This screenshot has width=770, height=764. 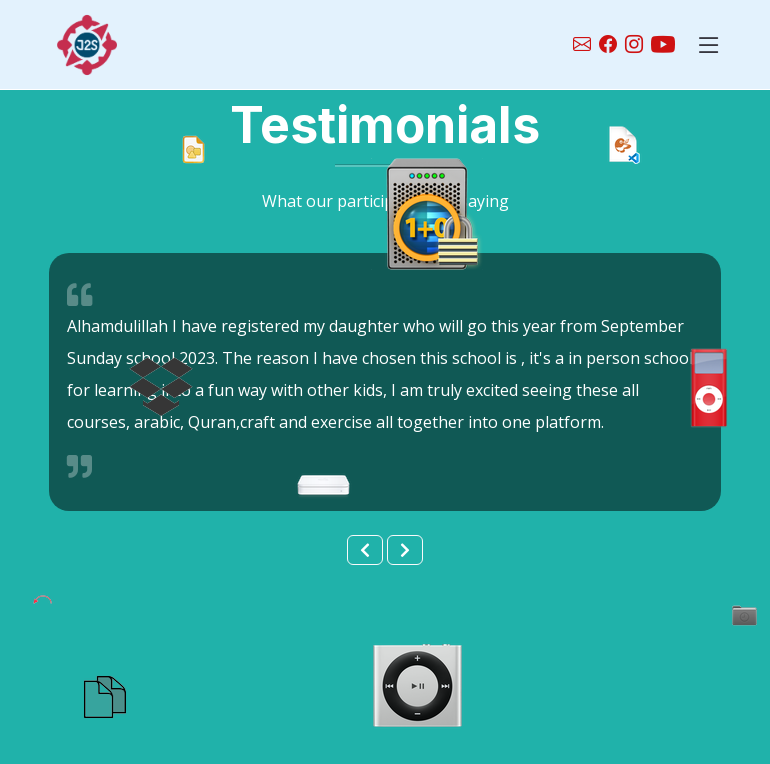 I want to click on access airport extreme router settings, so click(x=323, y=480).